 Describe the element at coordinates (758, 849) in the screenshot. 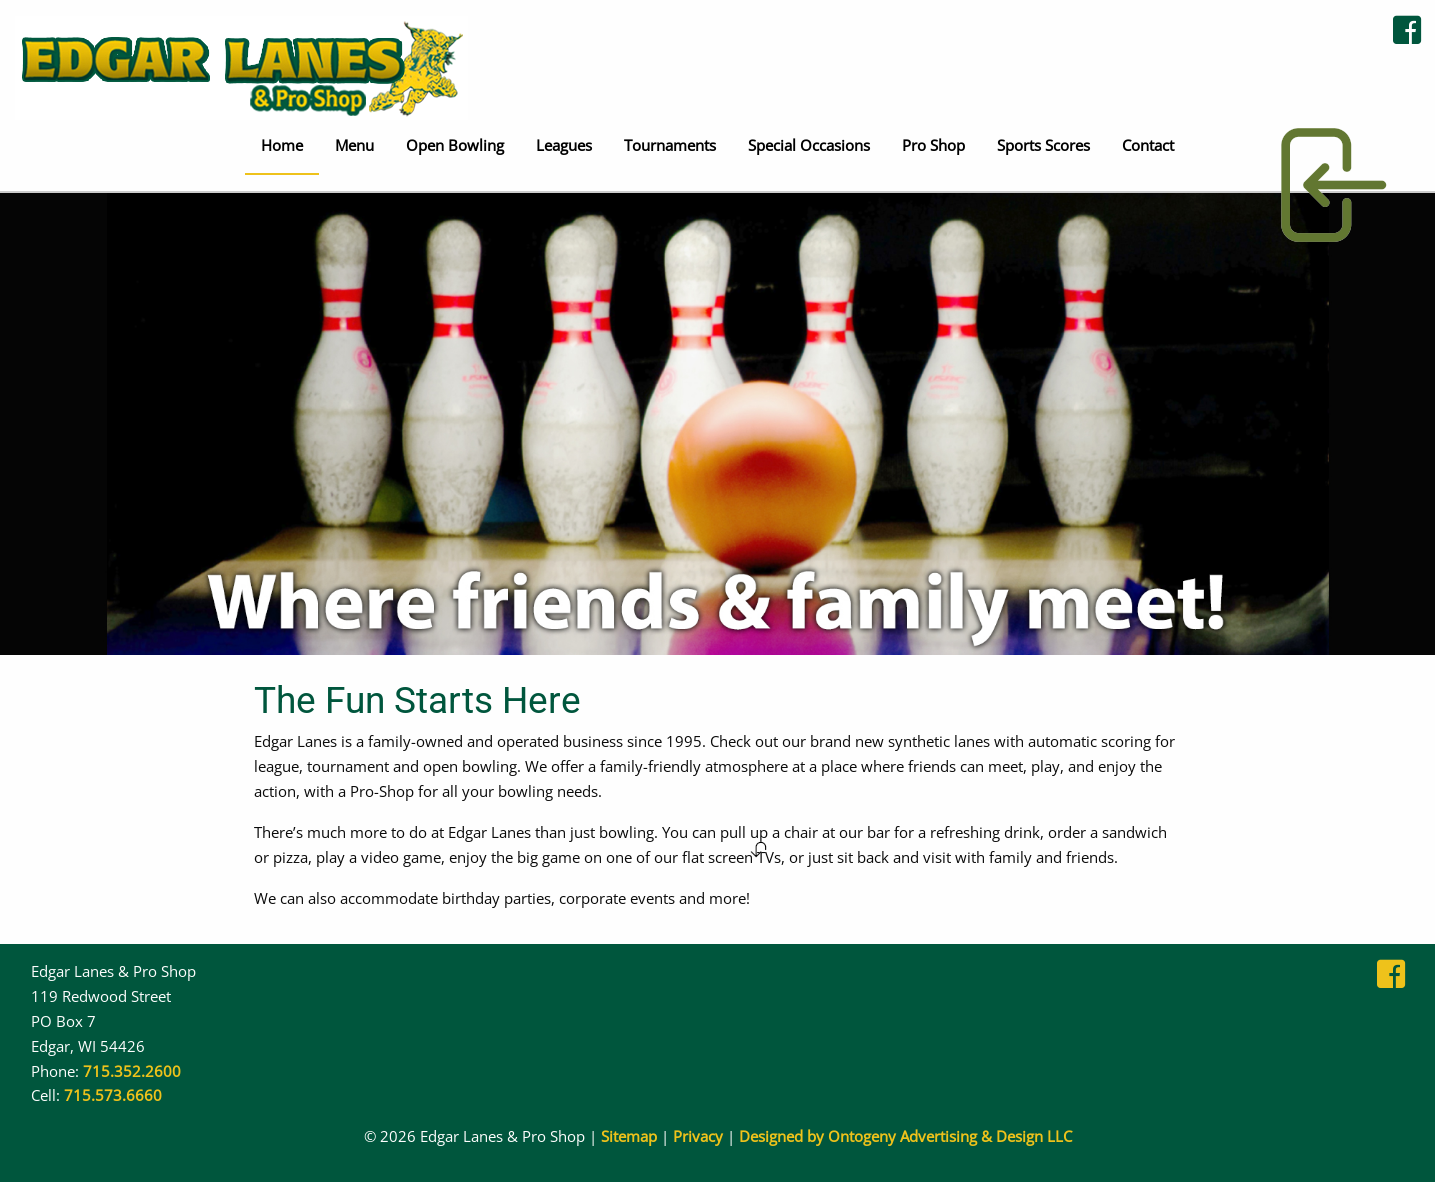

I see `redo or repeat the last action` at that location.